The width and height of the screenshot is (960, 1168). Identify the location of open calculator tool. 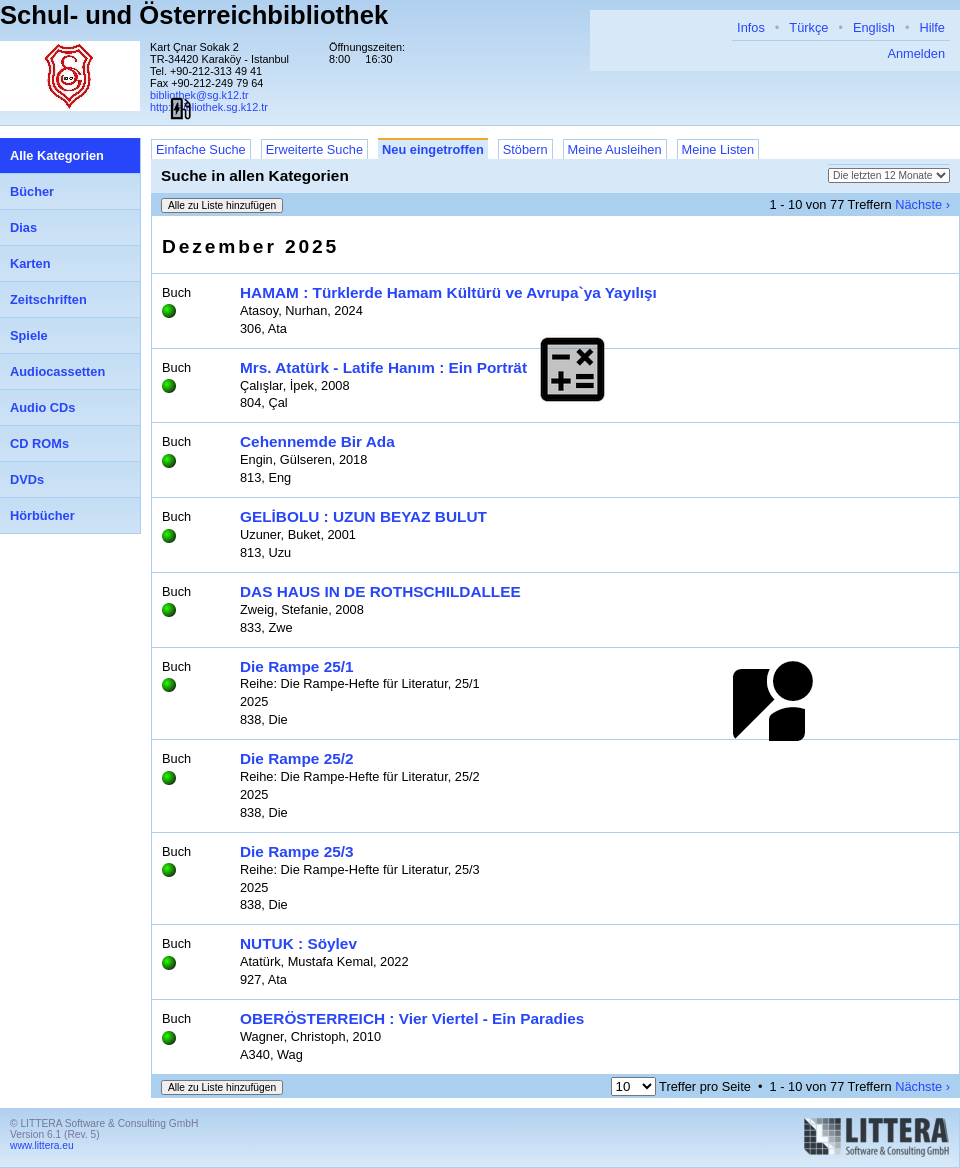
(572, 369).